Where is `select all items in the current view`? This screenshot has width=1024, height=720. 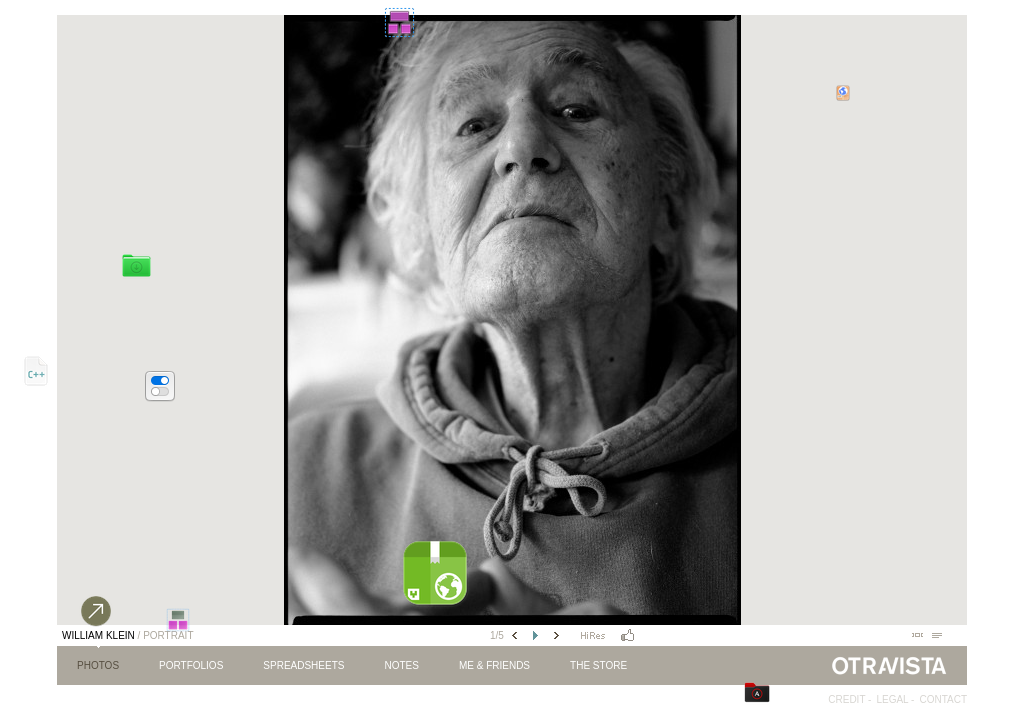
select all items in the current view is located at coordinates (399, 22).